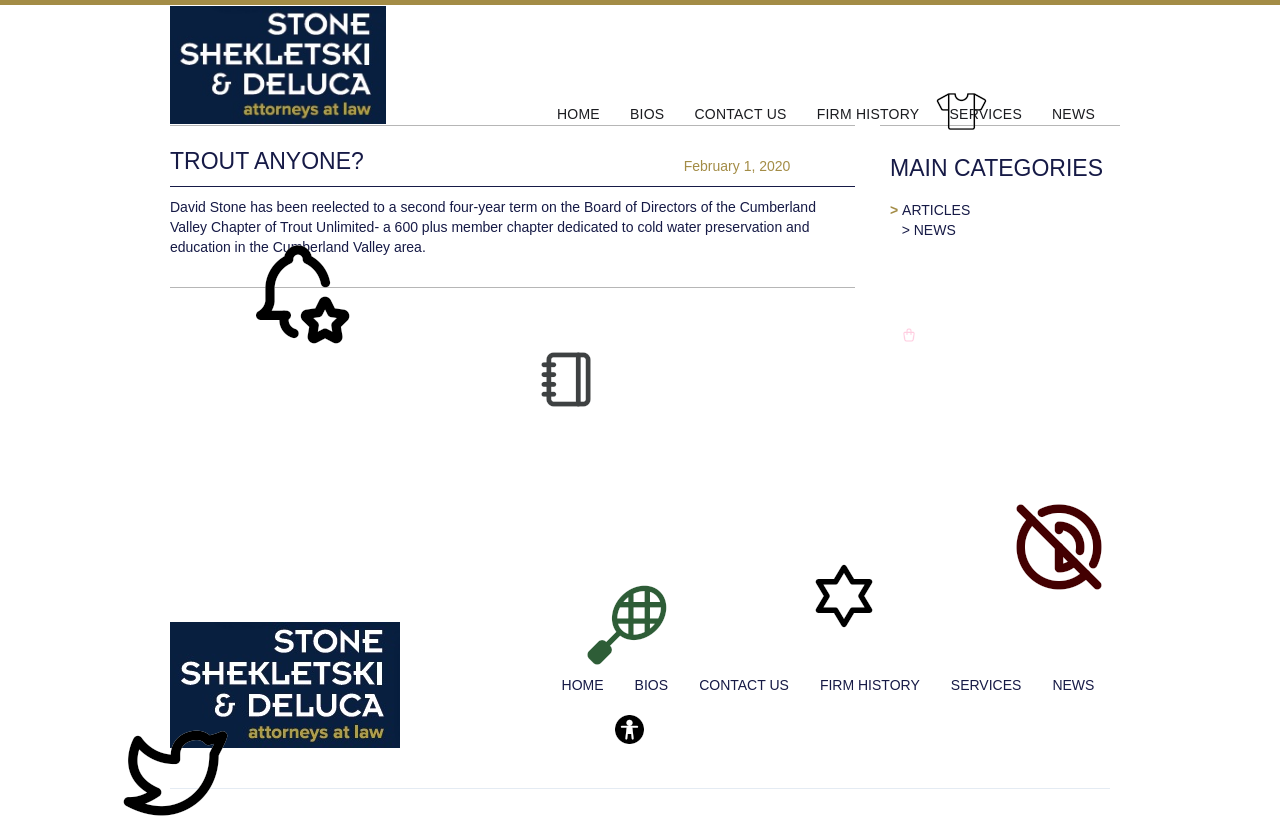 The width and height of the screenshot is (1280, 833). I want to click on indicates jewish or kosher-related content, so click(844, 596).